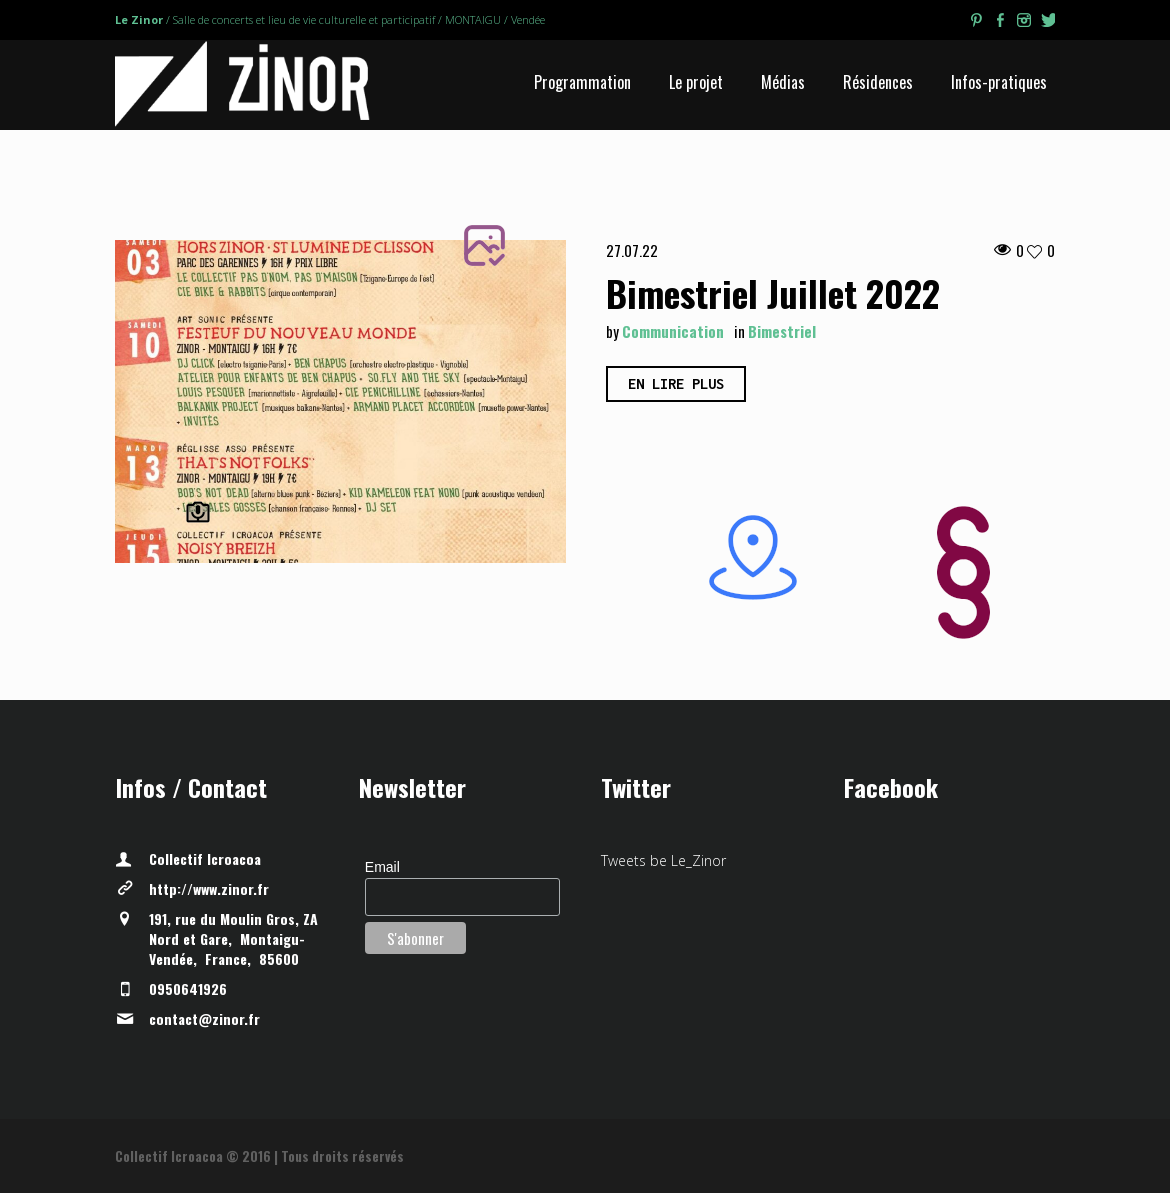  What do you see at coordinates (198, 512) in the screenshot?
I see `grant camera and microphone permissions` at bounding box center [198, 512].